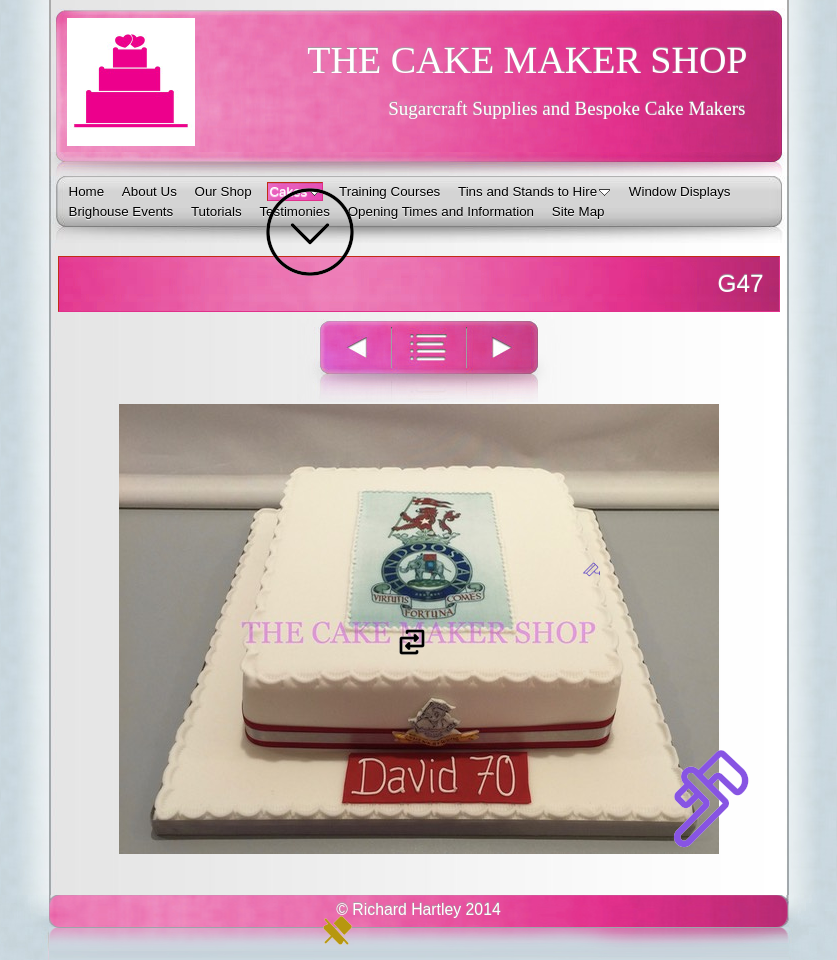  What do you see at coordinates (310, 232) in the screenshot?
I see `expand to show more content` at bounding box center [310, 232].